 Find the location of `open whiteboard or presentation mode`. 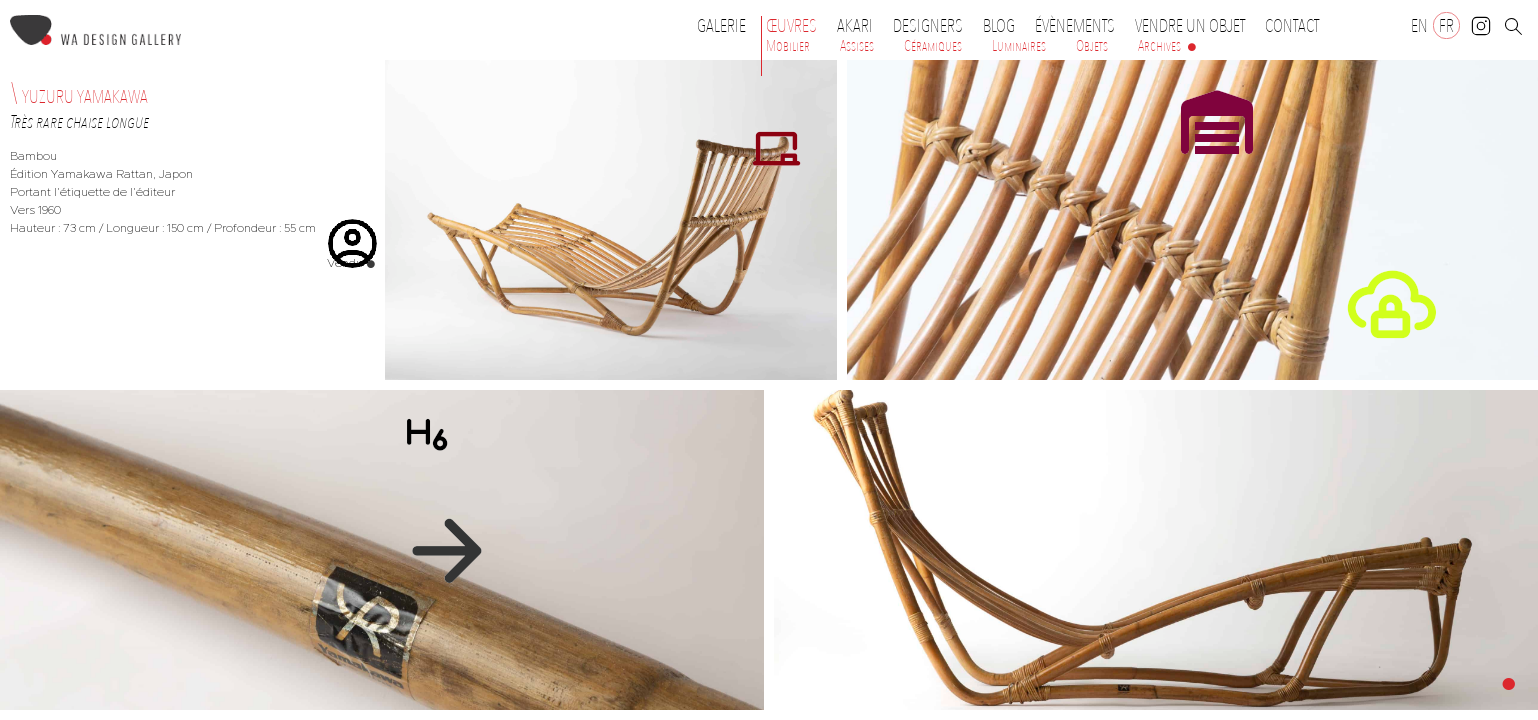

open whiteboard or presentation mode is located at coordinates (776, 149).